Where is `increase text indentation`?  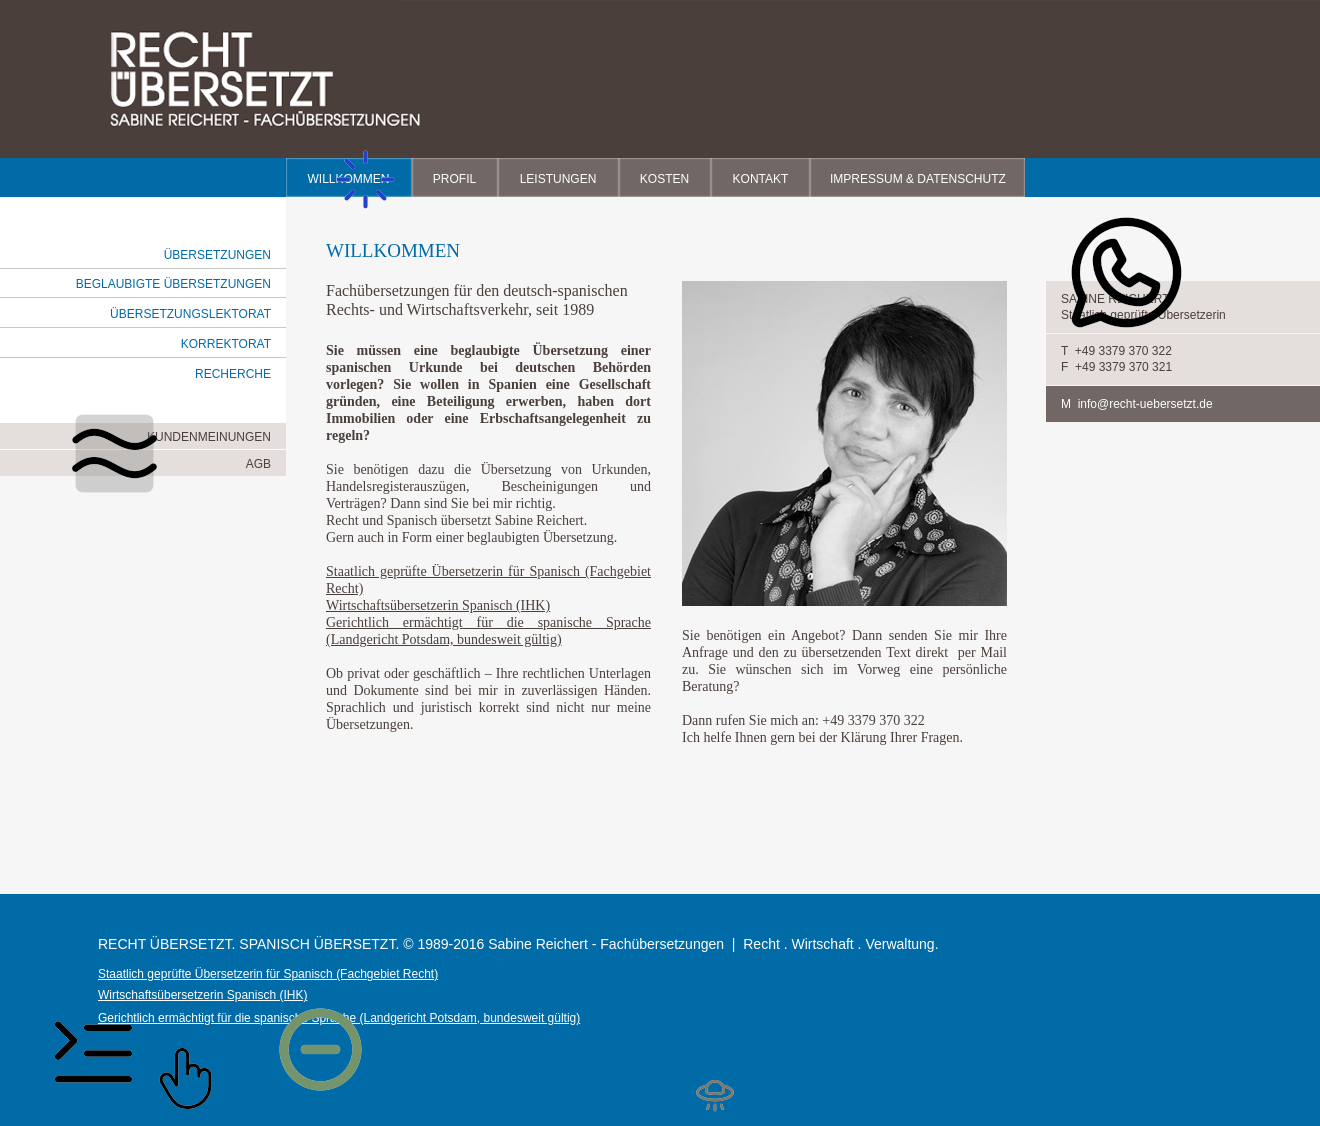
increase text indentation is located at coordinates (93, 1053).